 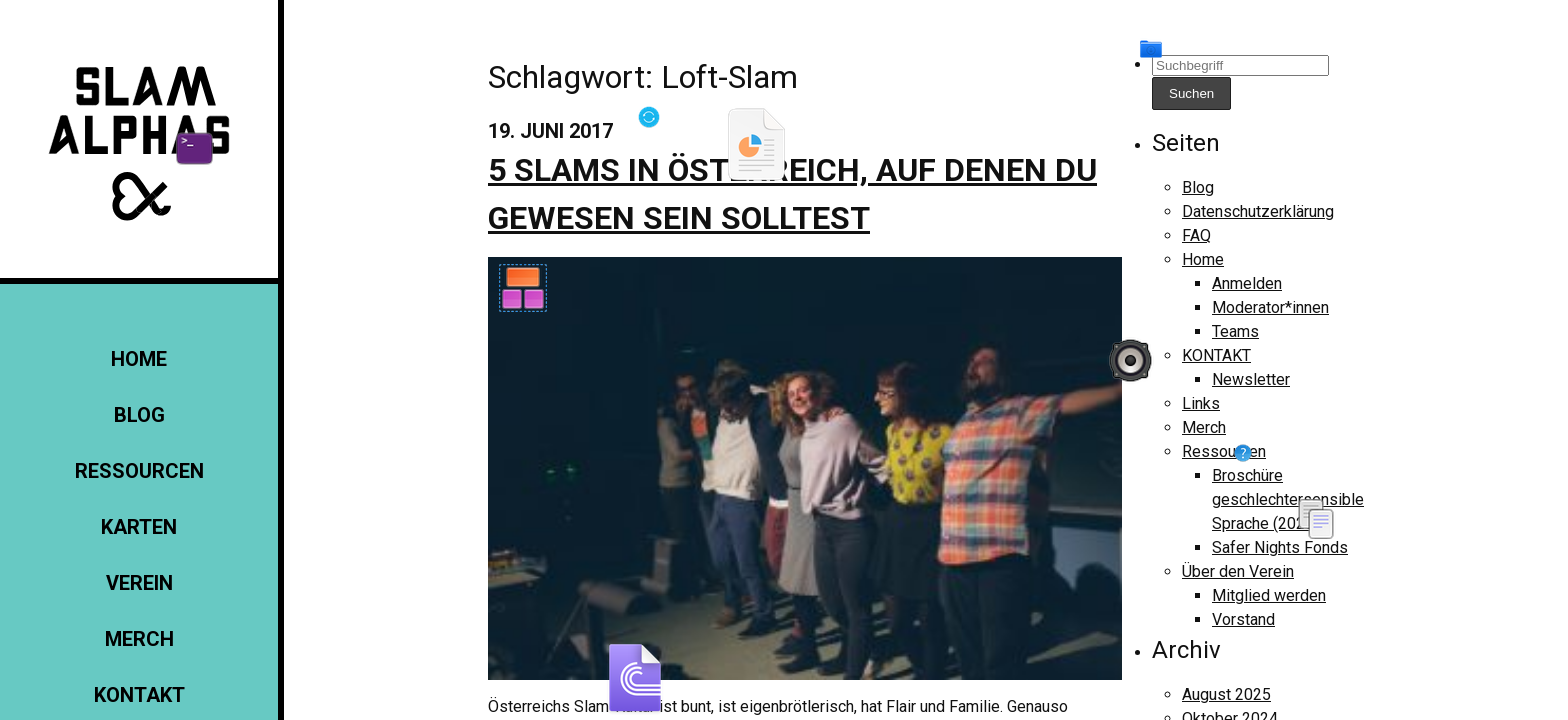 I want to click on copy selected content to clipboard, so click(x=1316, y=519).